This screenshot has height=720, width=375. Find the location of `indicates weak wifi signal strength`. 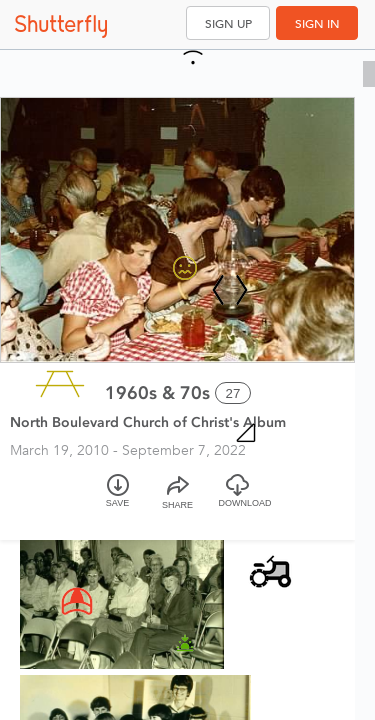

indicates weak wifi signal strength is located at coordinates (193, 46).